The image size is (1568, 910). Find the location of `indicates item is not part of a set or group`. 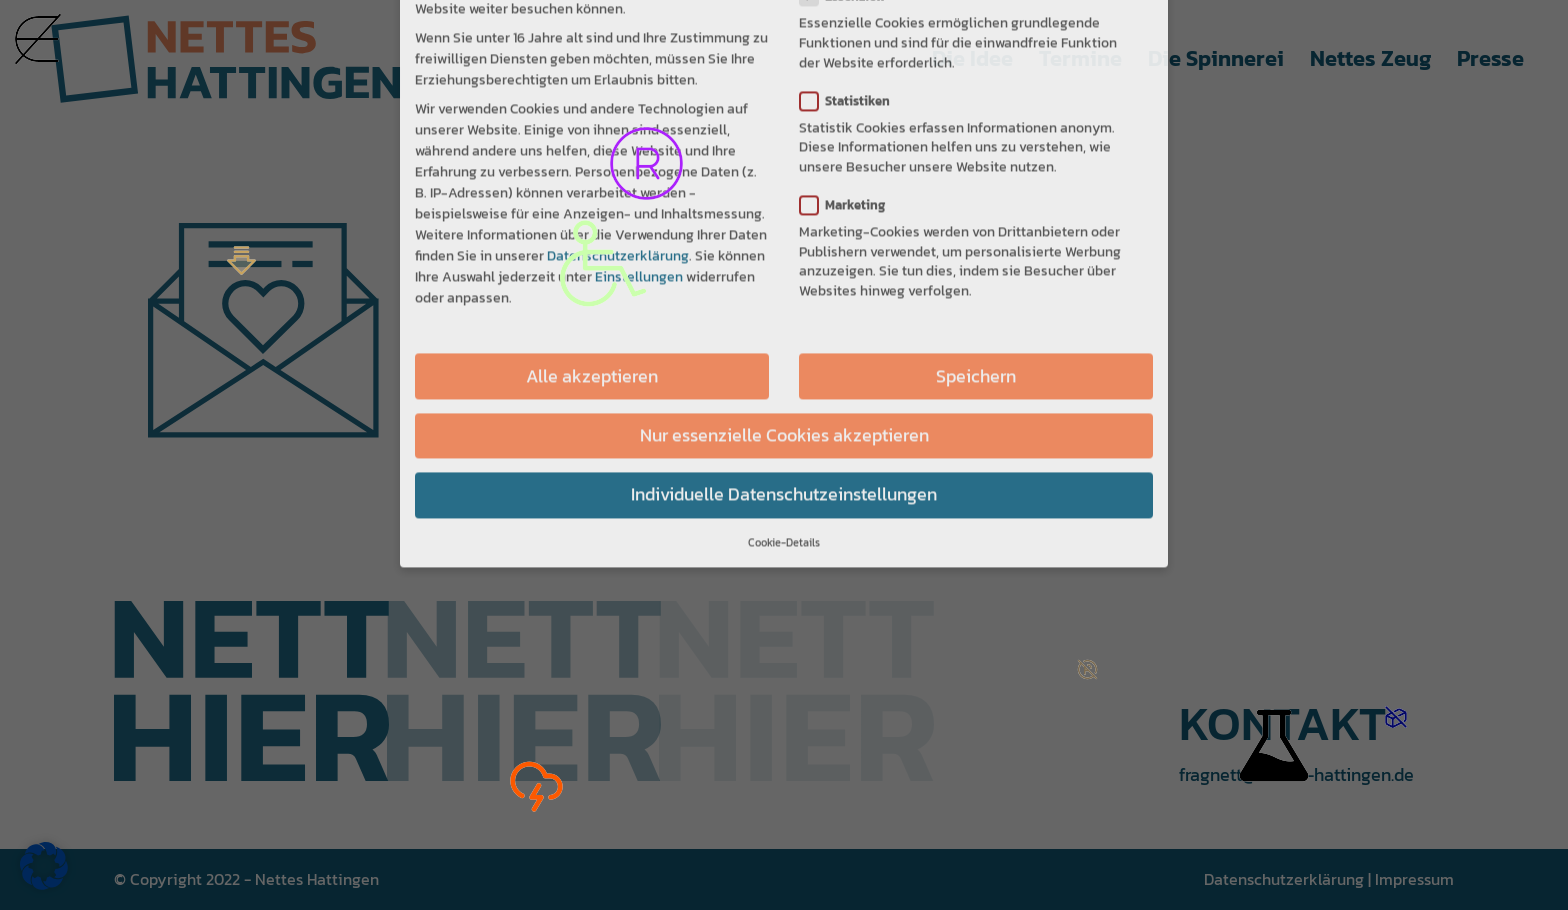

indicates item is not part of a set or group is located at coordinates (38, 39).